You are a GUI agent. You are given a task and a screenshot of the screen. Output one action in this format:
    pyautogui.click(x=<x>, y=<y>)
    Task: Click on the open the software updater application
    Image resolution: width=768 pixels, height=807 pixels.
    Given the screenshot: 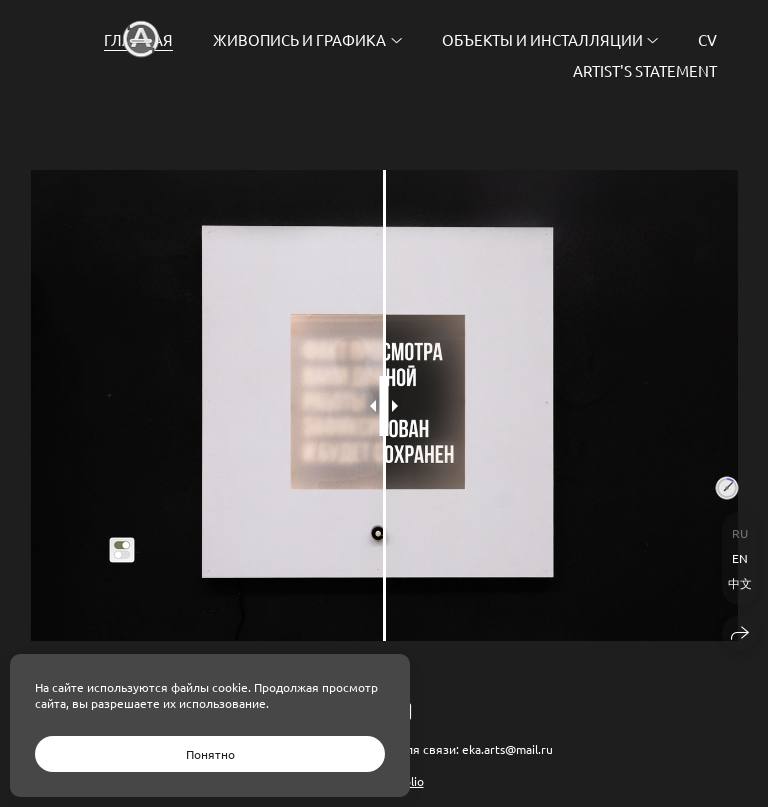 What is the action you would take?
    pyautogui.click(x=141, y=39)
    